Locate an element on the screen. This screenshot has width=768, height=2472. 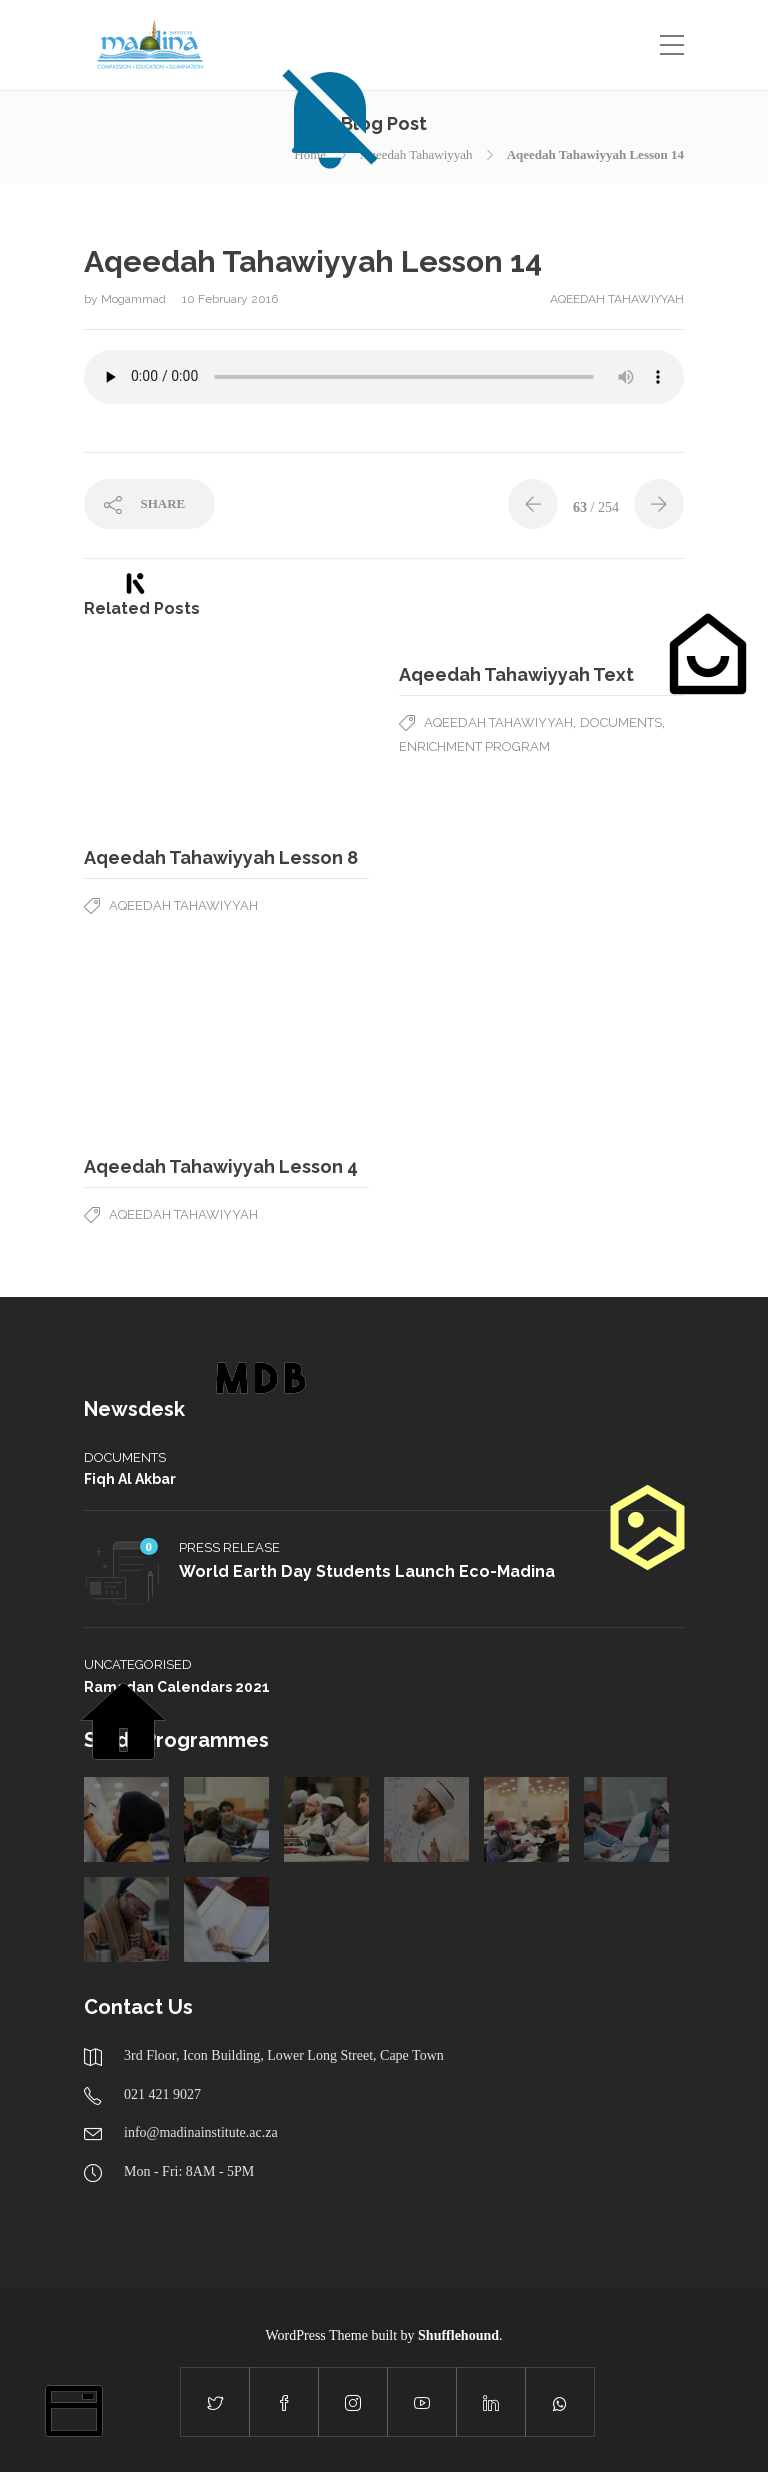
kaios mobile operating system logo is located at coordinates (135, 583).